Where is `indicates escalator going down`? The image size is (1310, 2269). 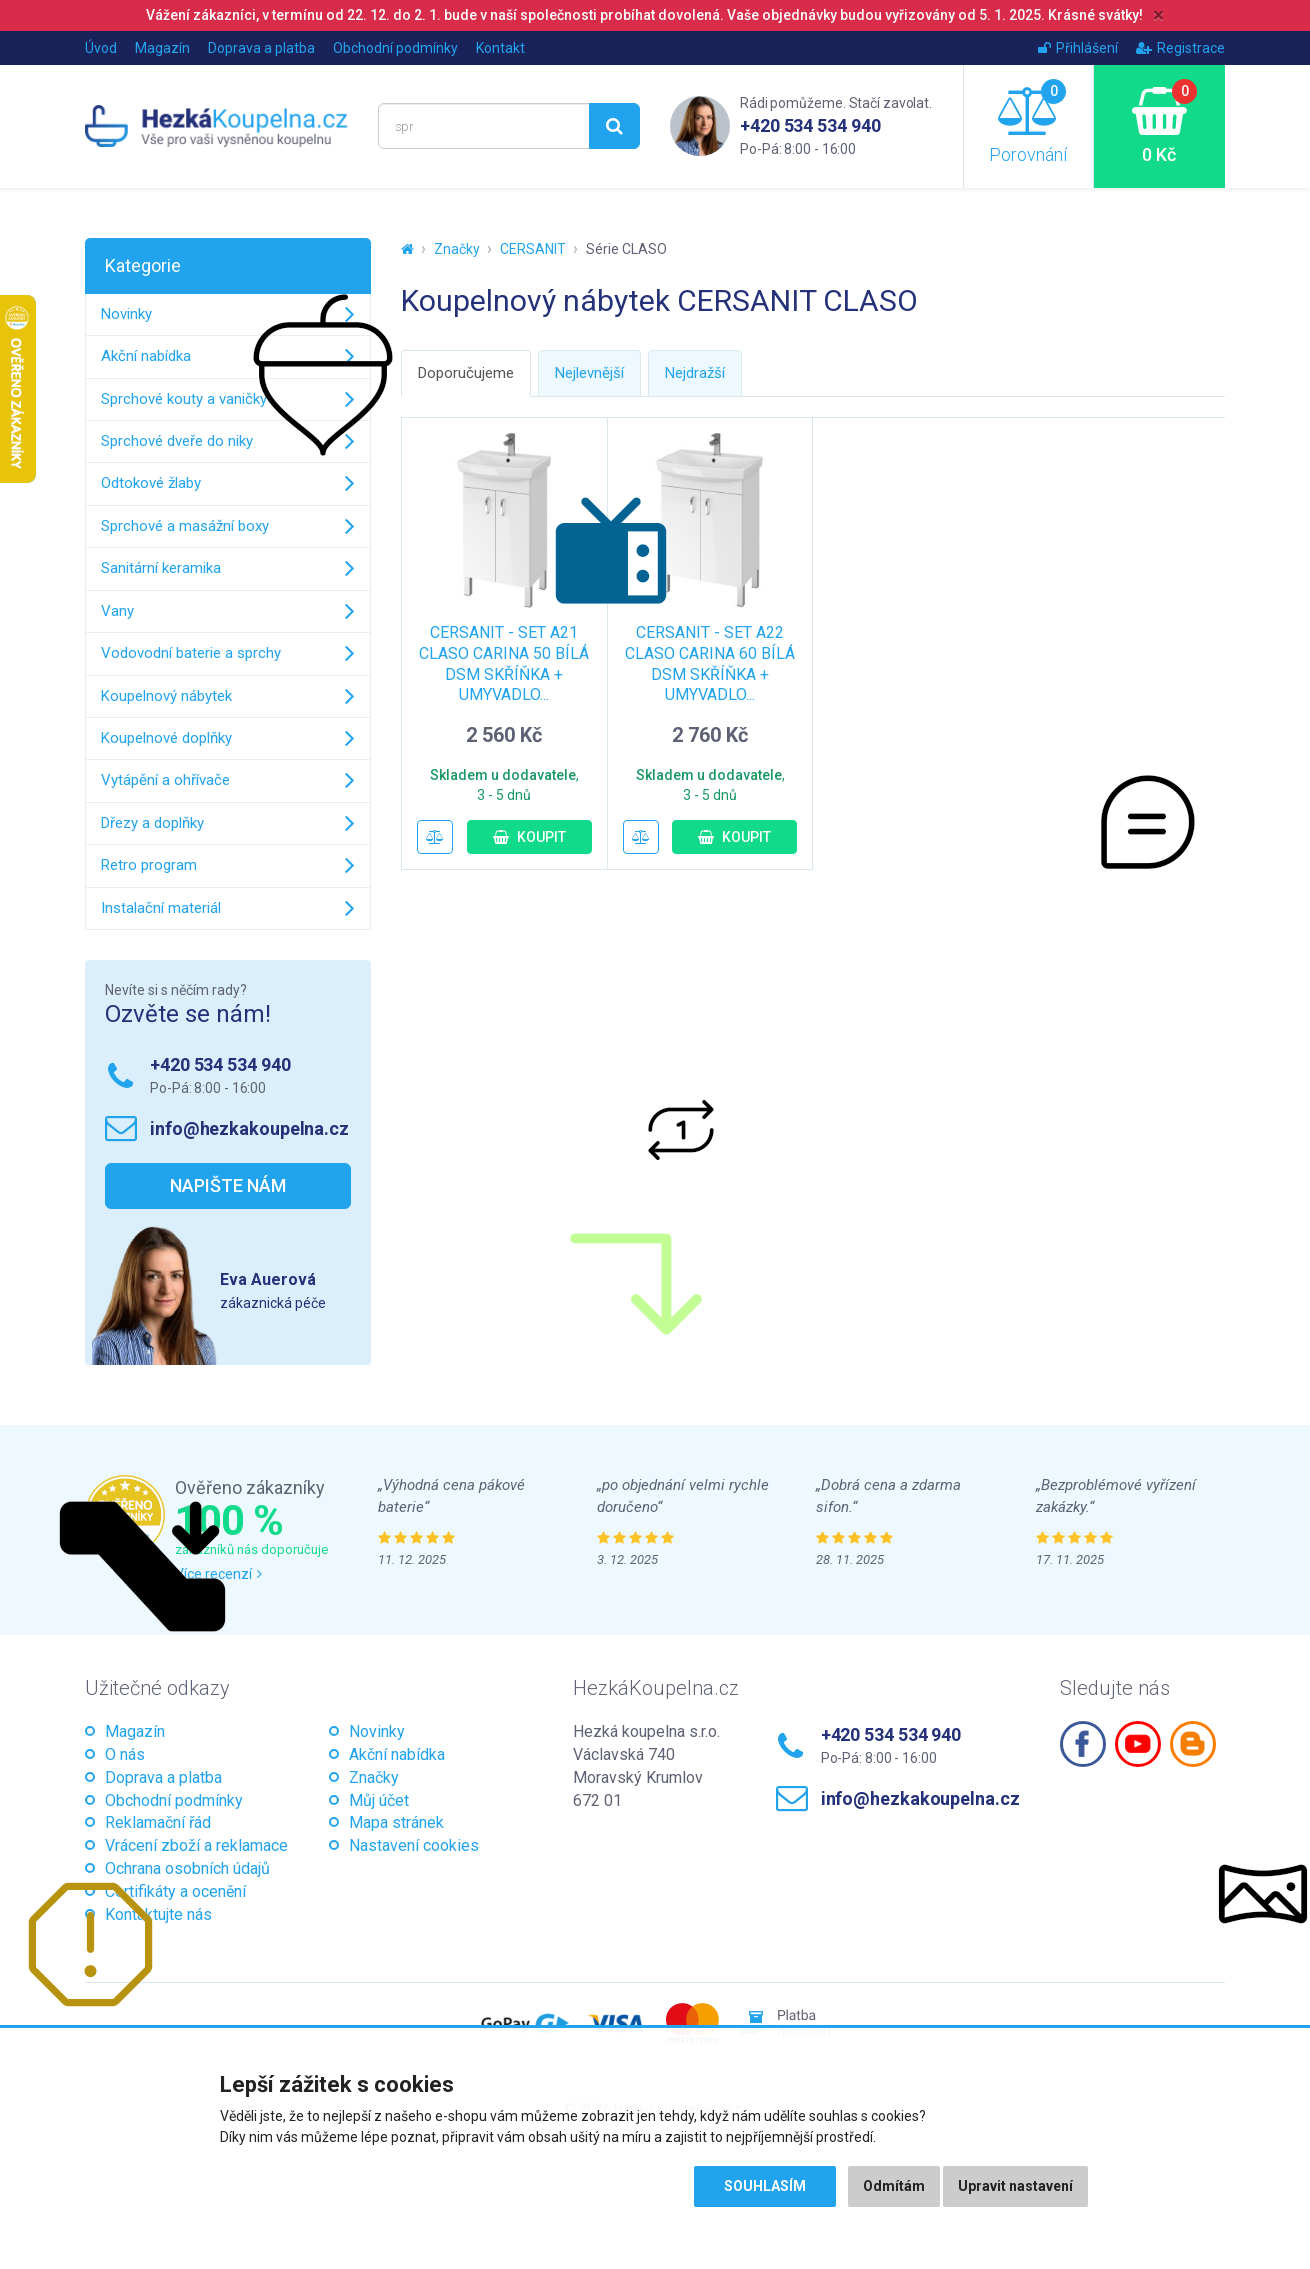
indicates escalator going down is located at coordinates (142, 1566).